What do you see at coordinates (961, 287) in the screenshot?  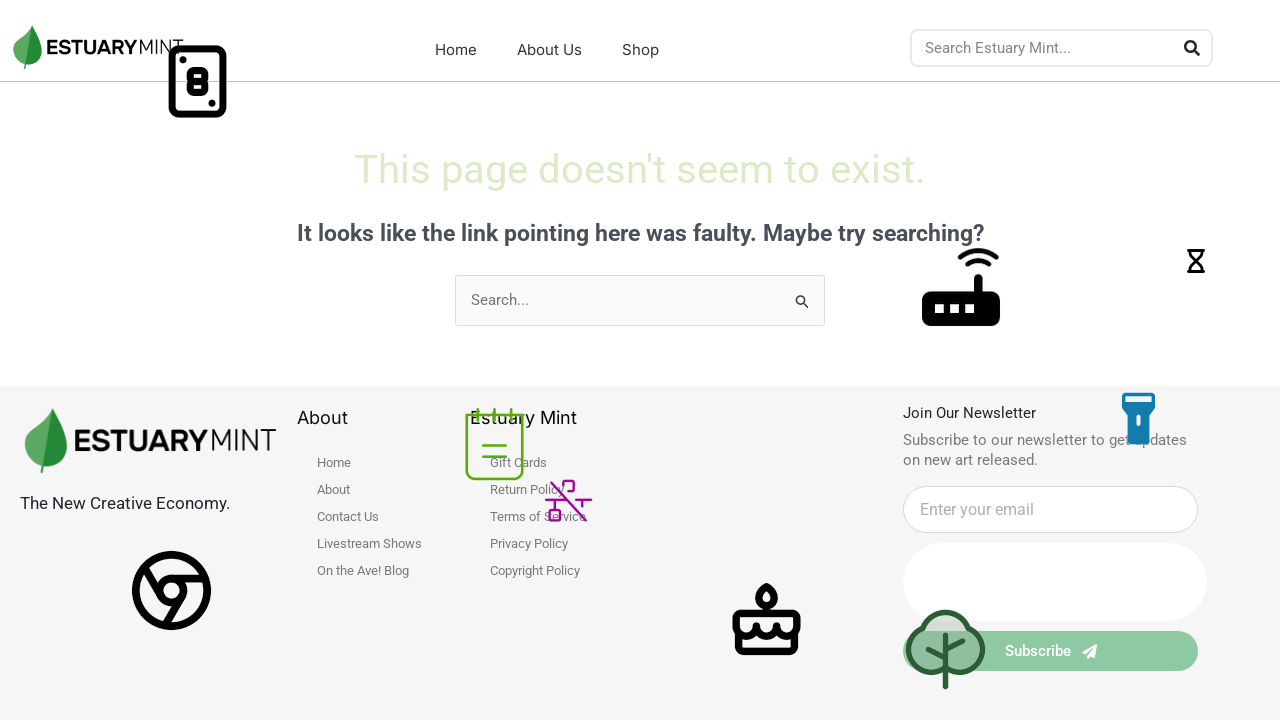 I see `access router or network settings` at bounding box center [961, 287].